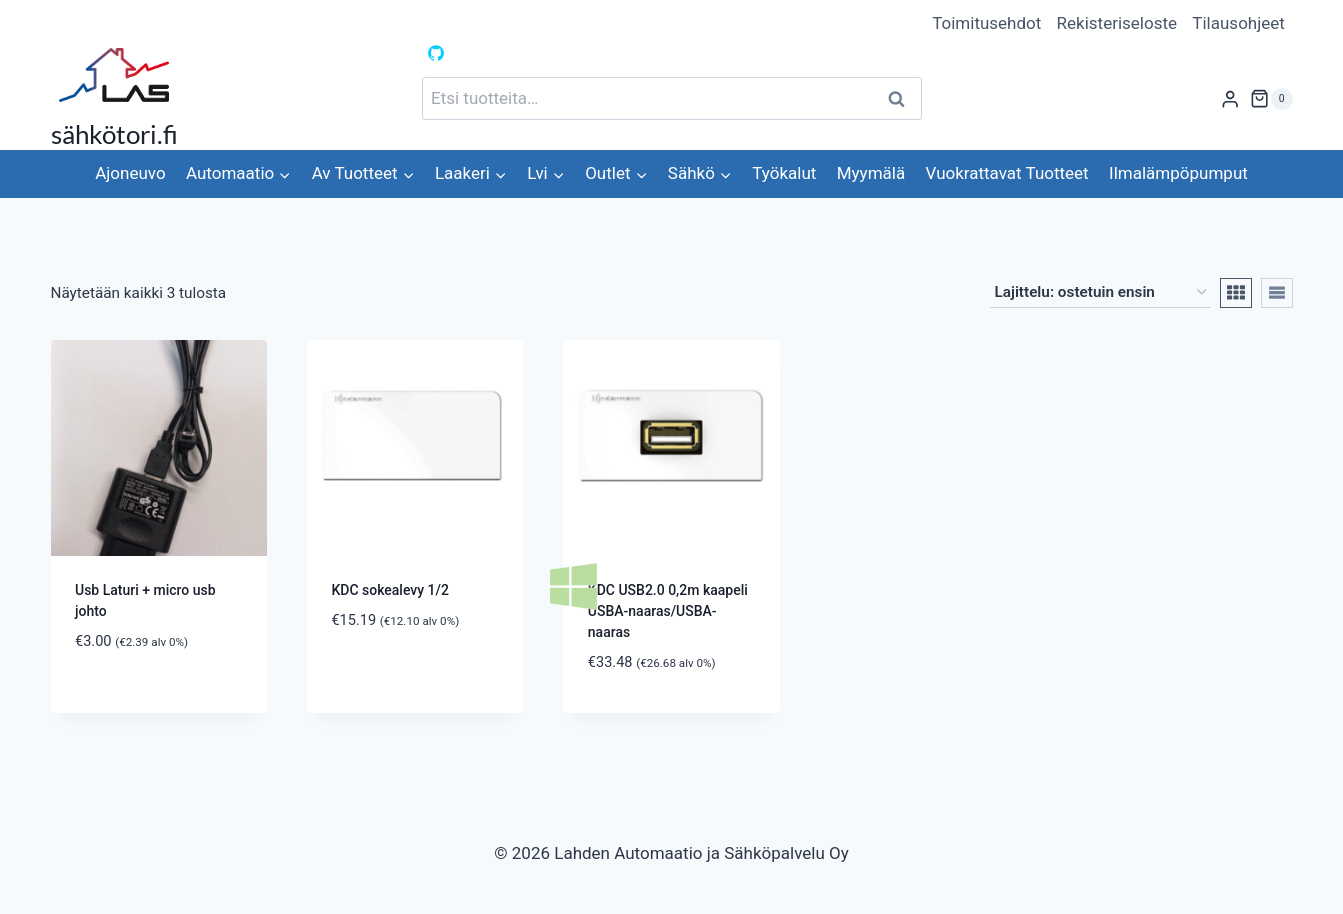 The height and width of the screenshot is (914, 1343). Describe the element at coordinates (573, 586) in the screenshot. I see `windows operating system logo` at that location.